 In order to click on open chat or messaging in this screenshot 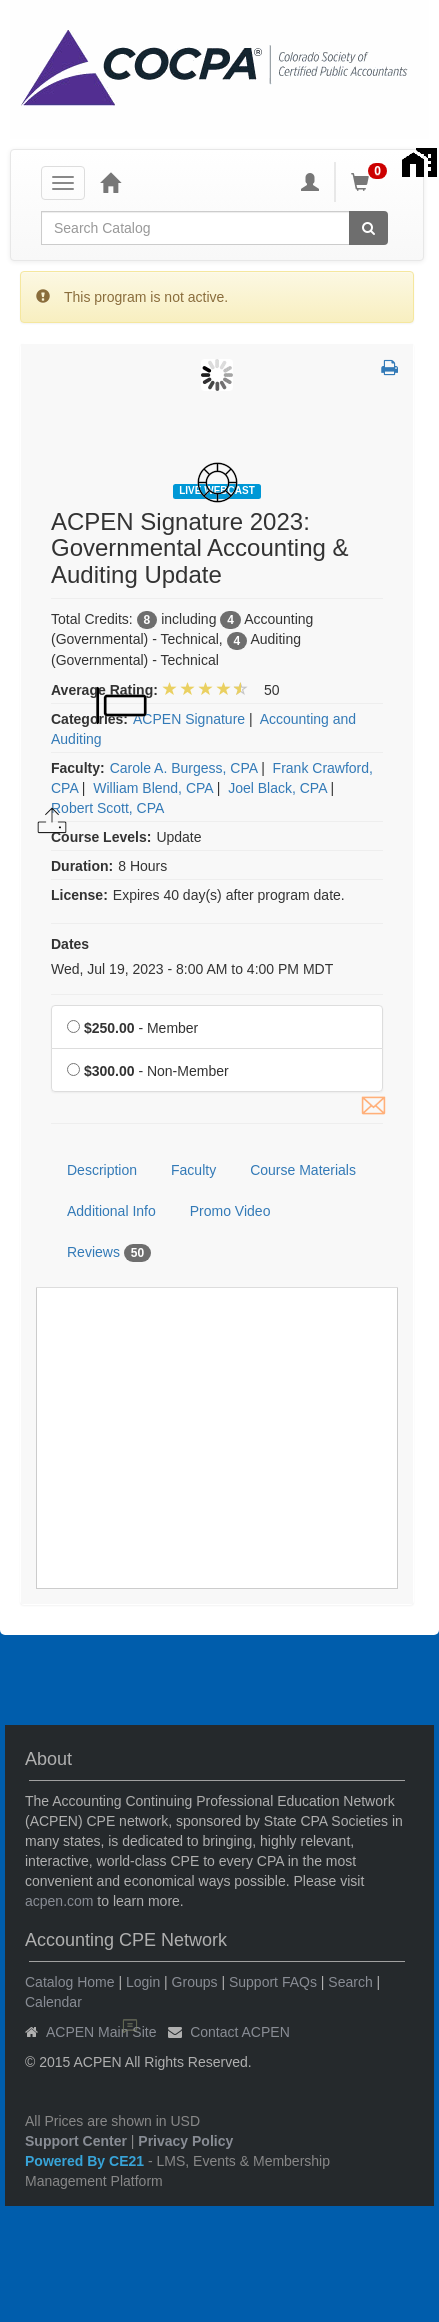, I will do `click(130, 2025)`.